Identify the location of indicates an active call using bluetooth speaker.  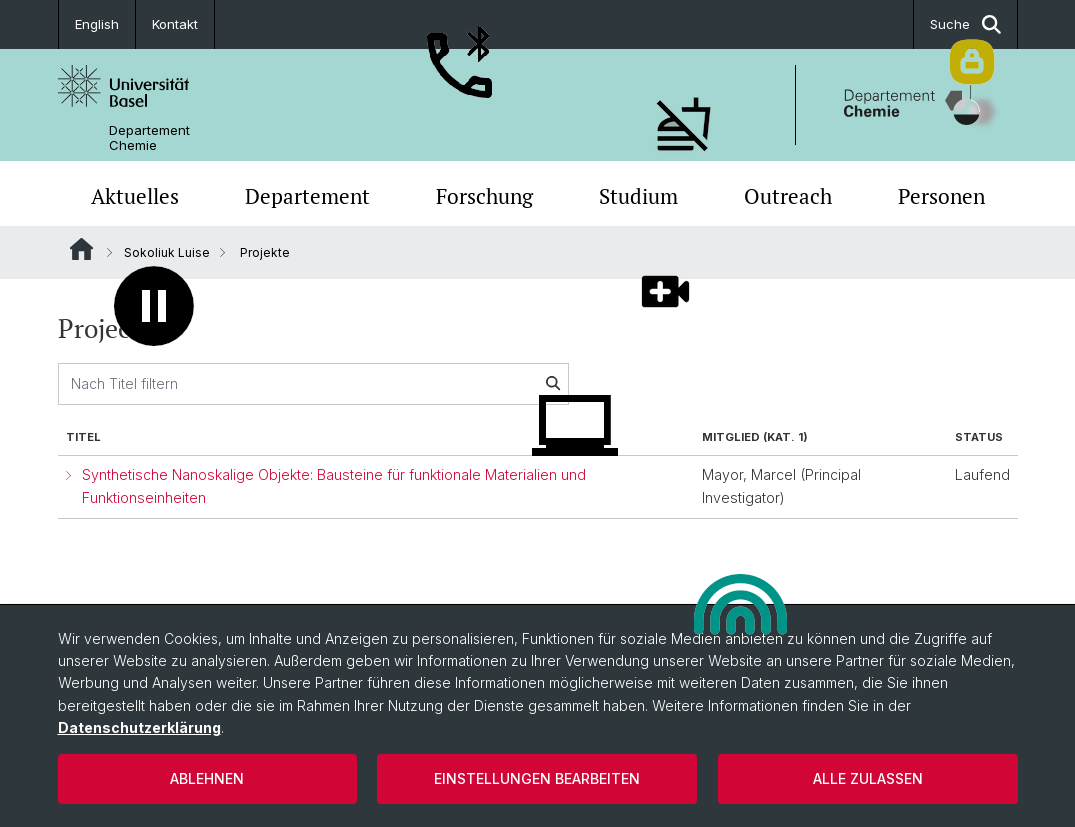
(459, 65).